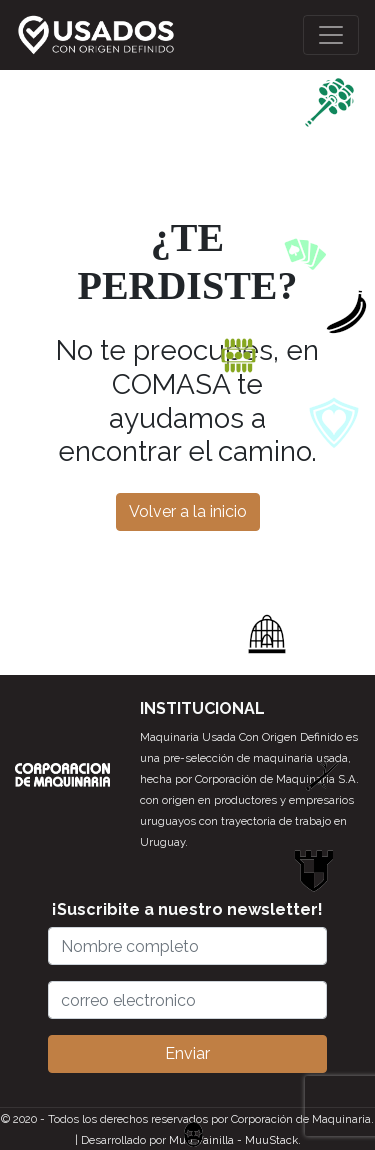  Describe the element at coordinates (305, 254) in the screenshot. I see `access card games or poker` at that location.